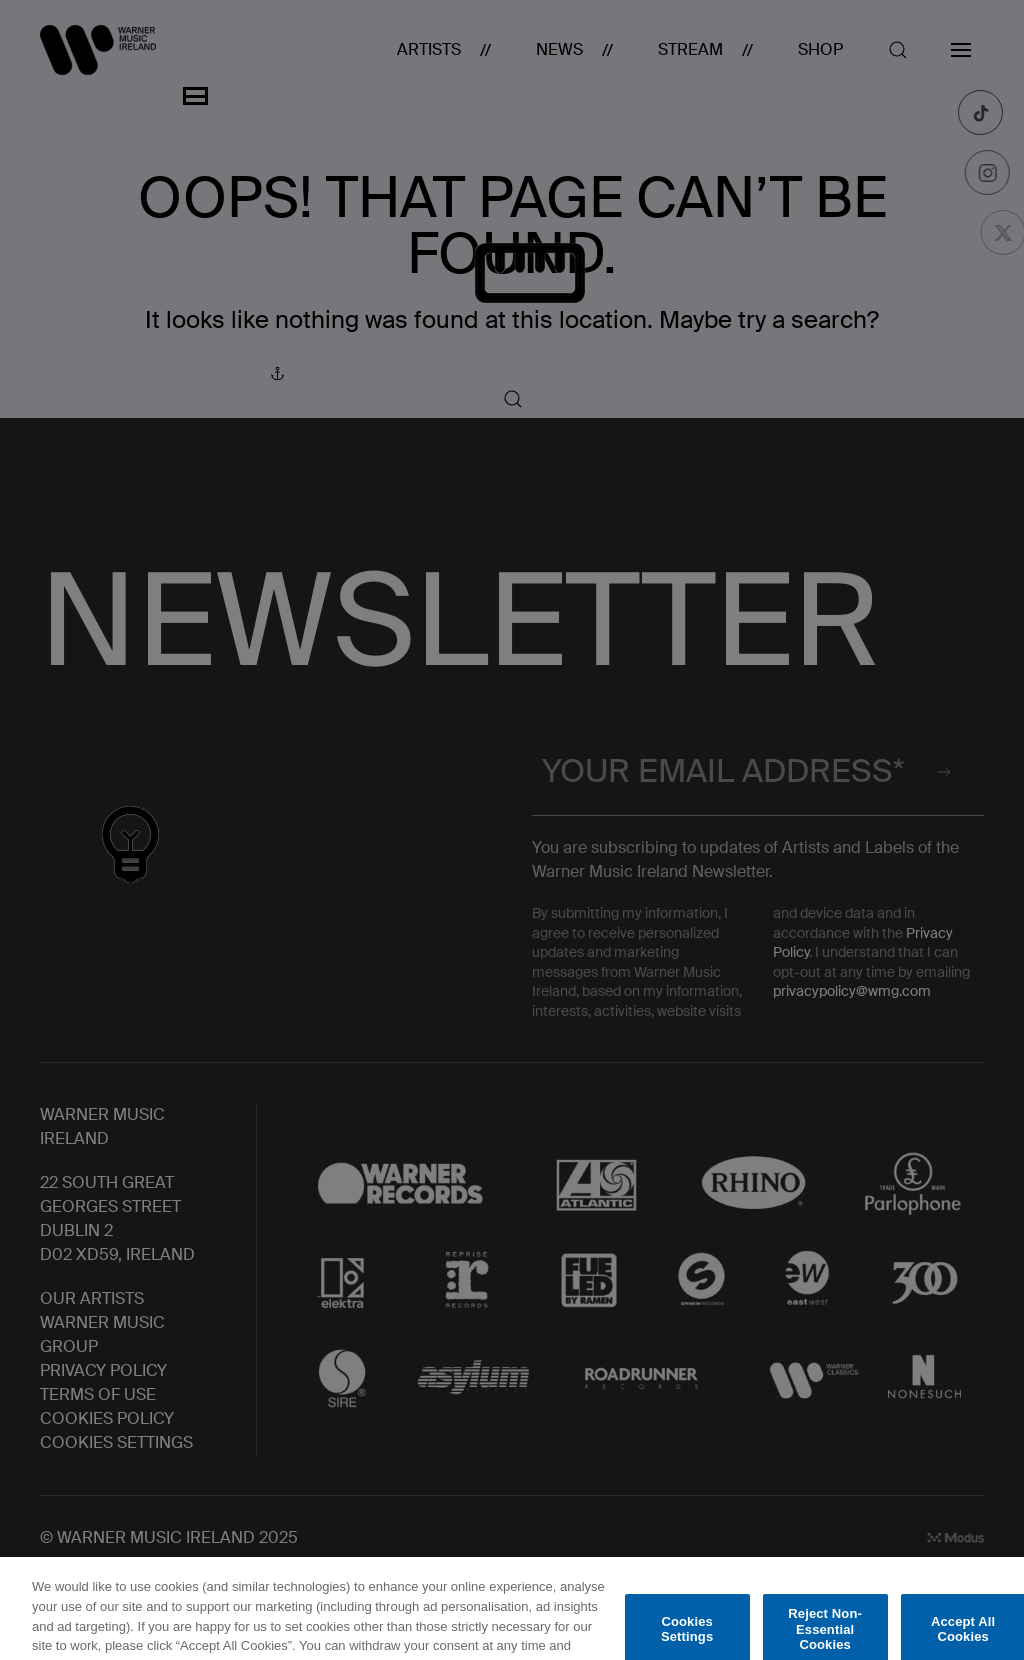  Describe the element at coordinates (195, 96) in the screenshot. I see `switch to stream or list view` at that location.